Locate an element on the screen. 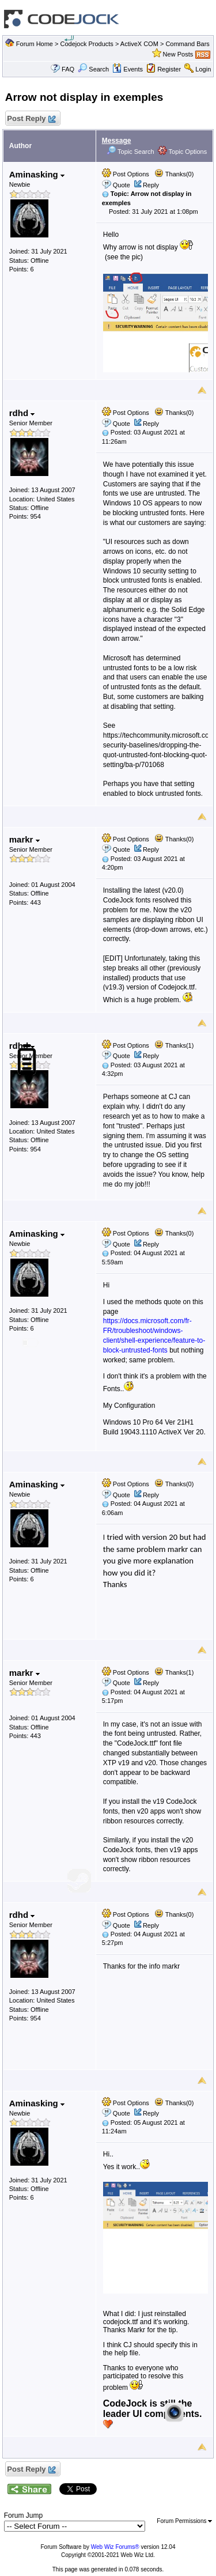  reply to all recipients of an email is located at coordinates (69, 37).